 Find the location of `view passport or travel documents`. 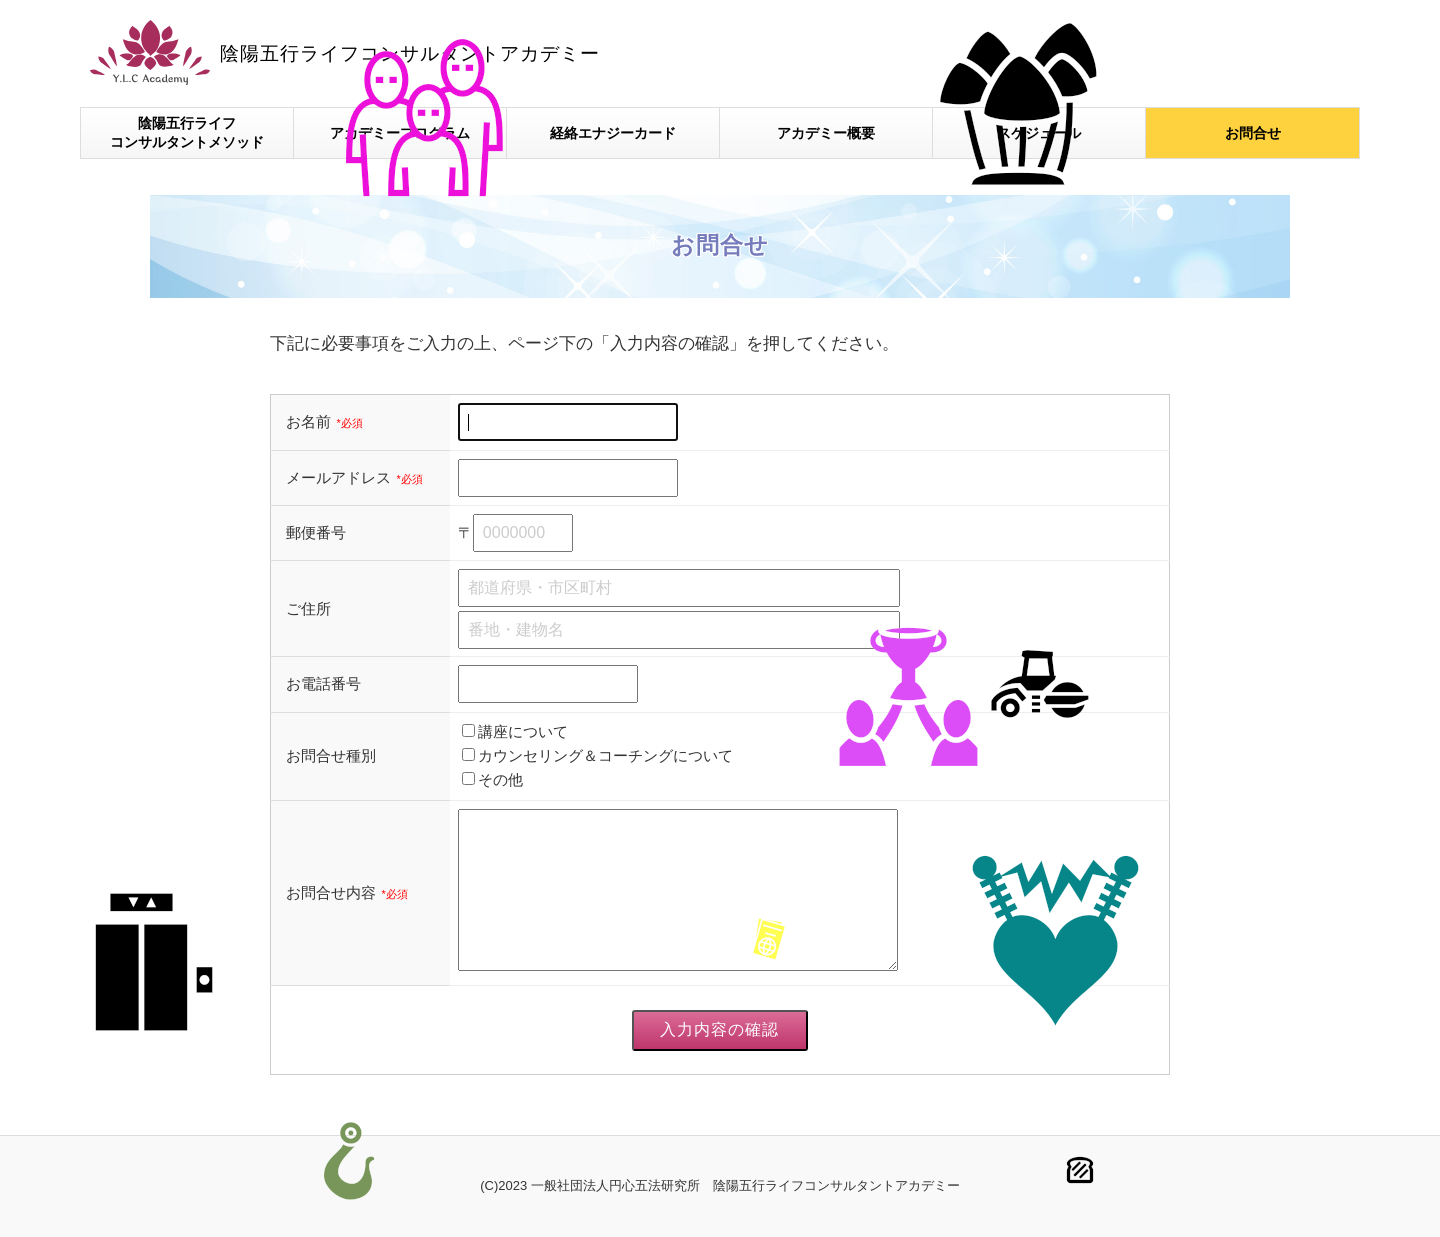

view passport or travel documents is located at coordinates (769, 939).